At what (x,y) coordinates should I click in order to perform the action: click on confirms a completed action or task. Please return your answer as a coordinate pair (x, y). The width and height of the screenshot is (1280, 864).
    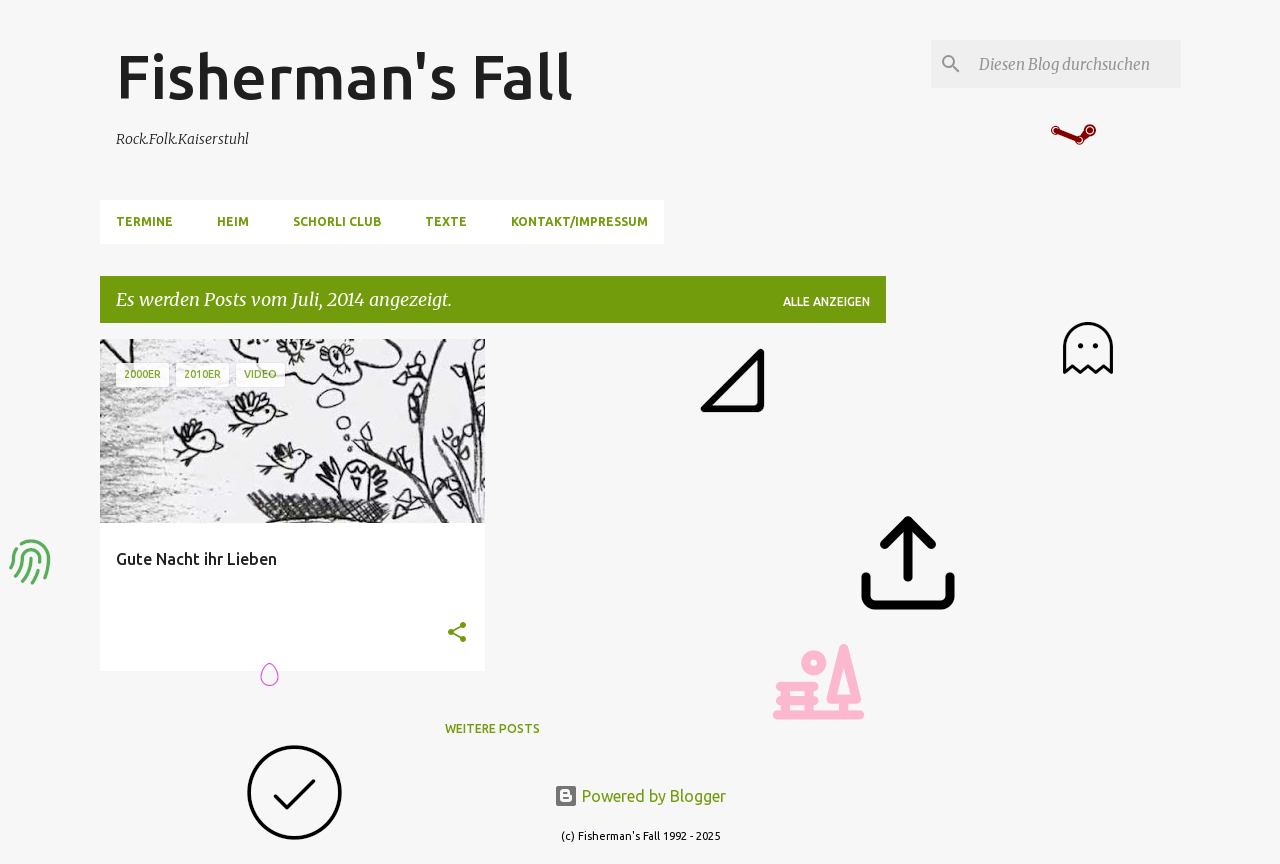
    Looking at the image, I should click on (294, 792).